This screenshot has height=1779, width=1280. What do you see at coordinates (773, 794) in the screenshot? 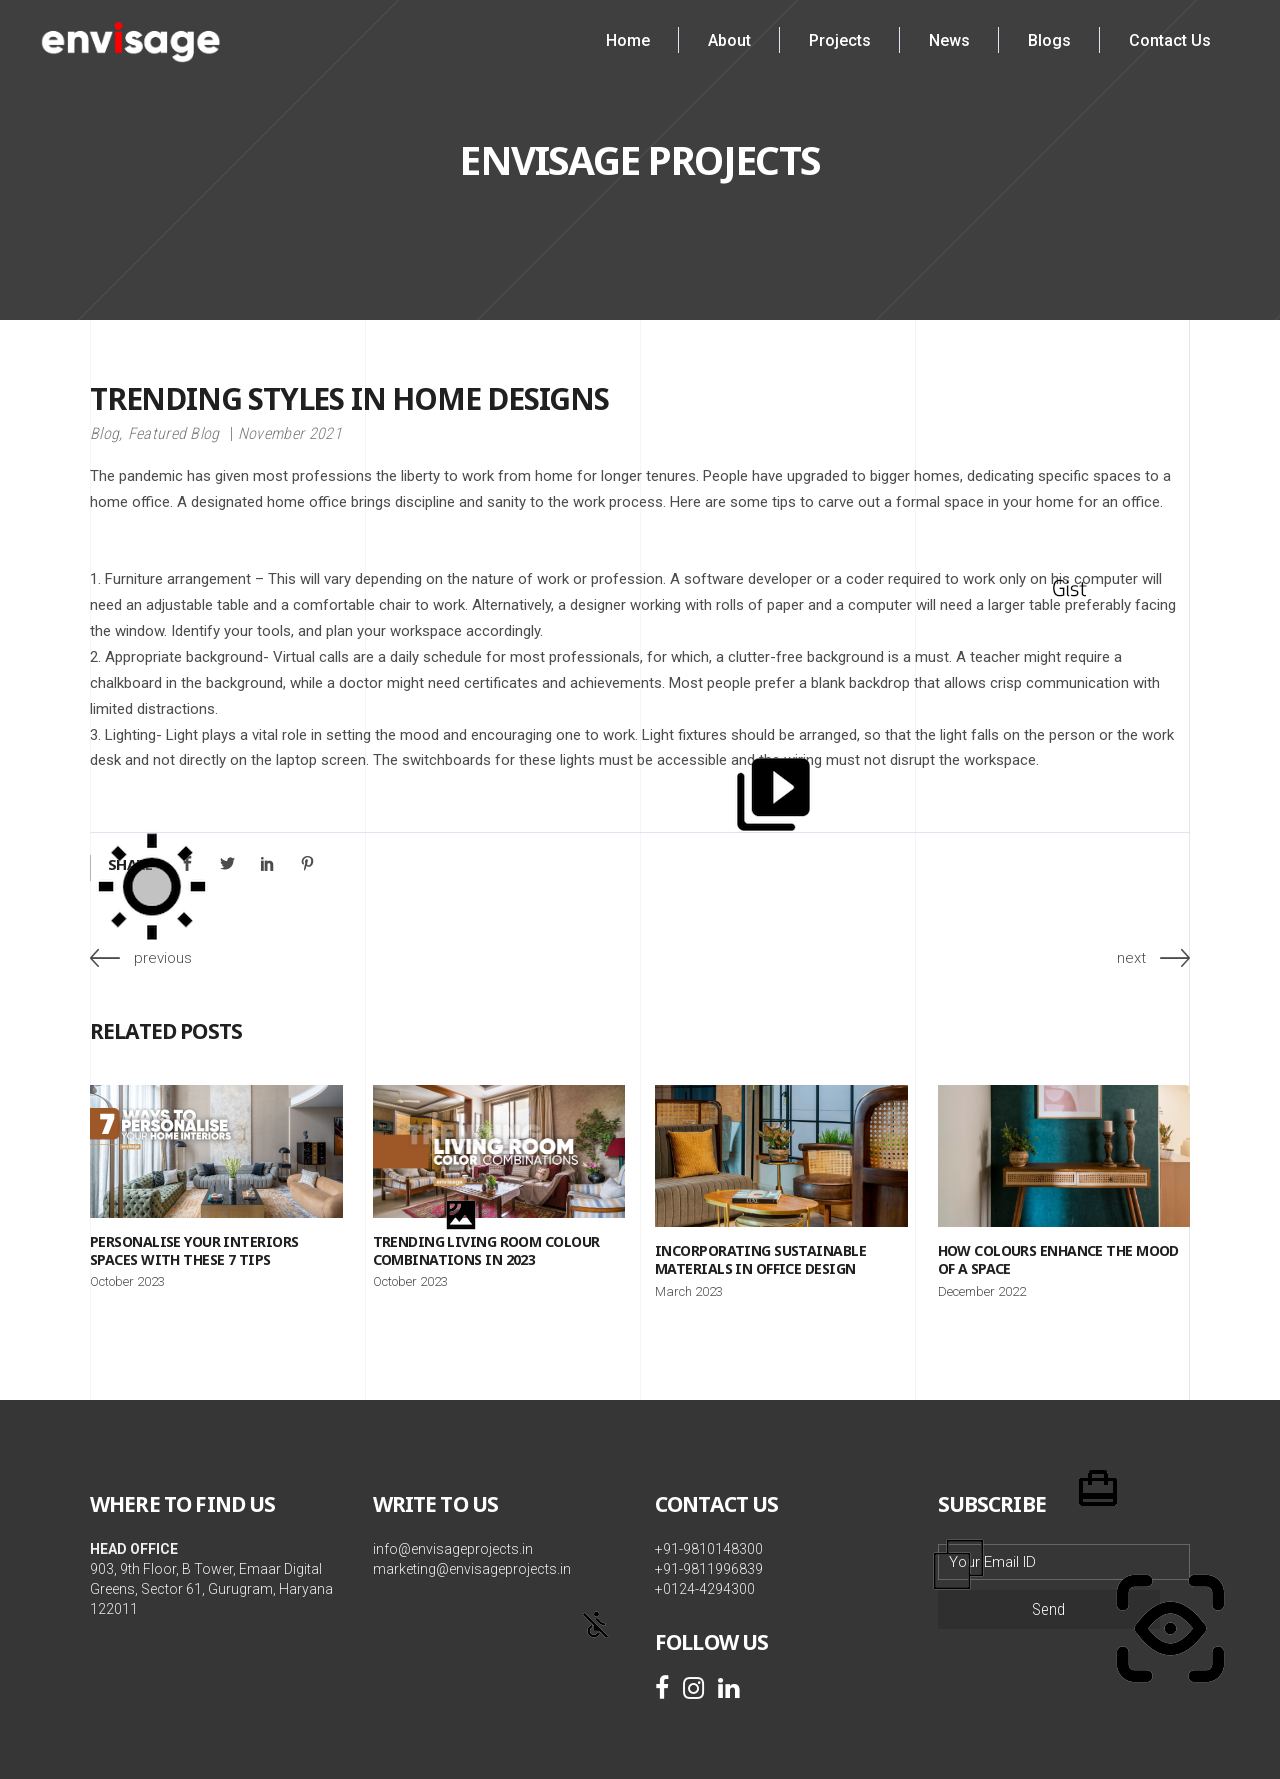
I see `access your video library` at bounding box center [773, 794].